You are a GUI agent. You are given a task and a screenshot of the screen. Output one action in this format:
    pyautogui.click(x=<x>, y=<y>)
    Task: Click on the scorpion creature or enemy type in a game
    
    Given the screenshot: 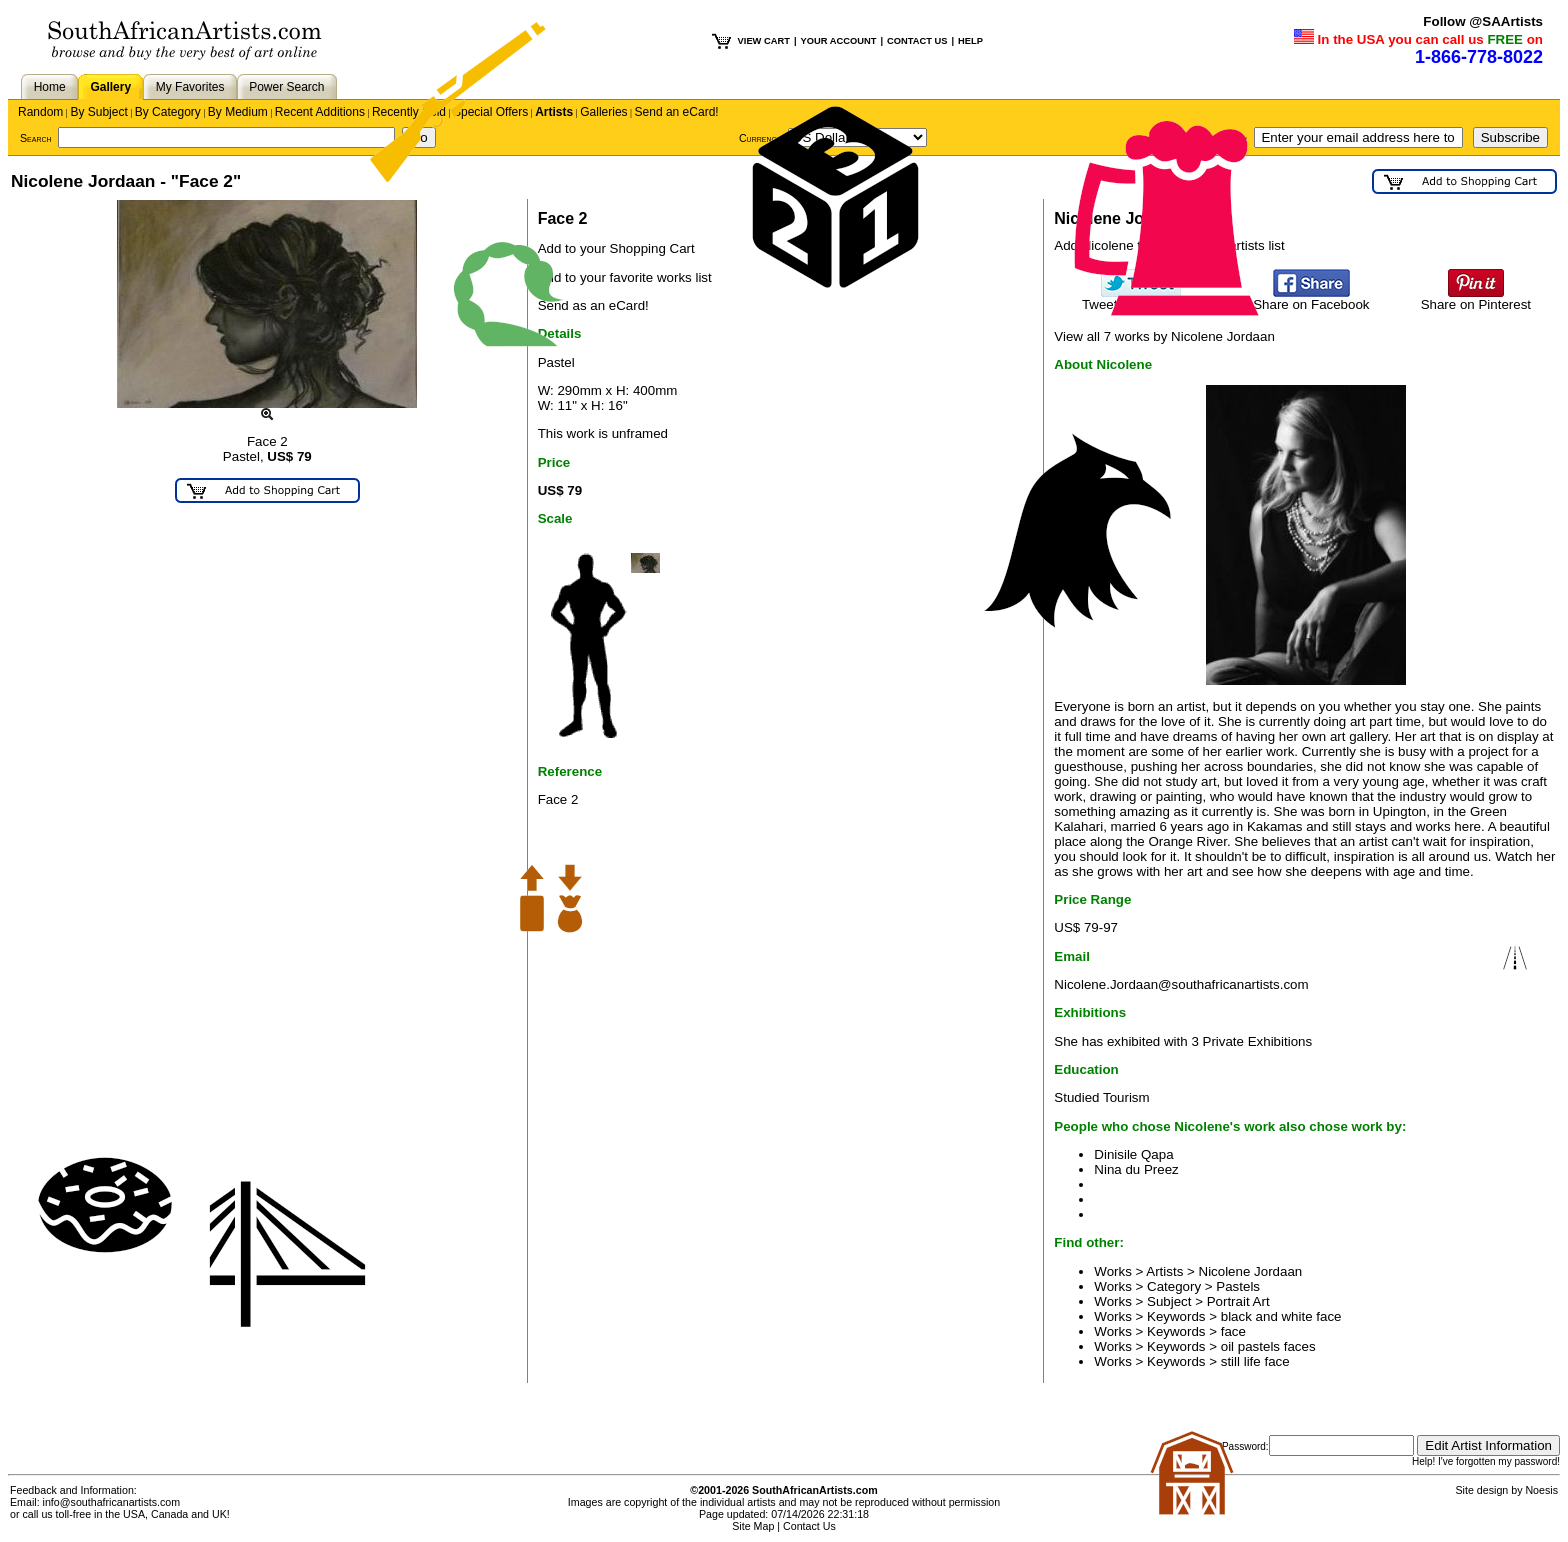 What is the action you would take?
    pyautogui.click(x=507, y=290)
    